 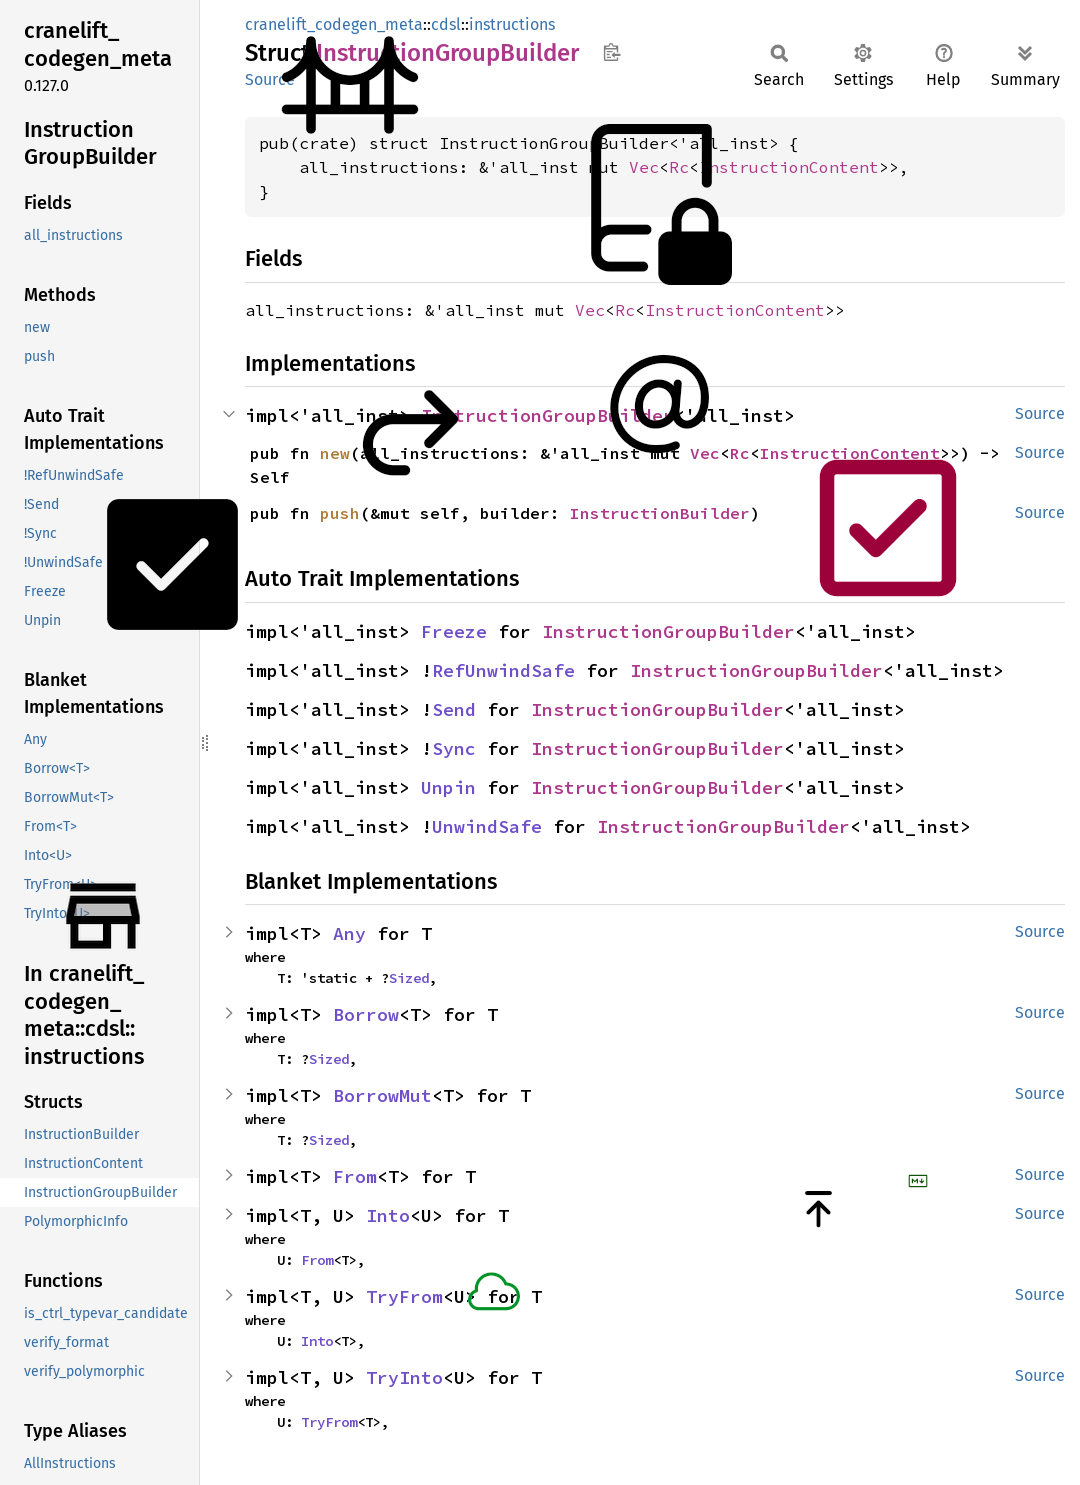 I want to click on find nearby stores or shops, so click(x=103, y=916).